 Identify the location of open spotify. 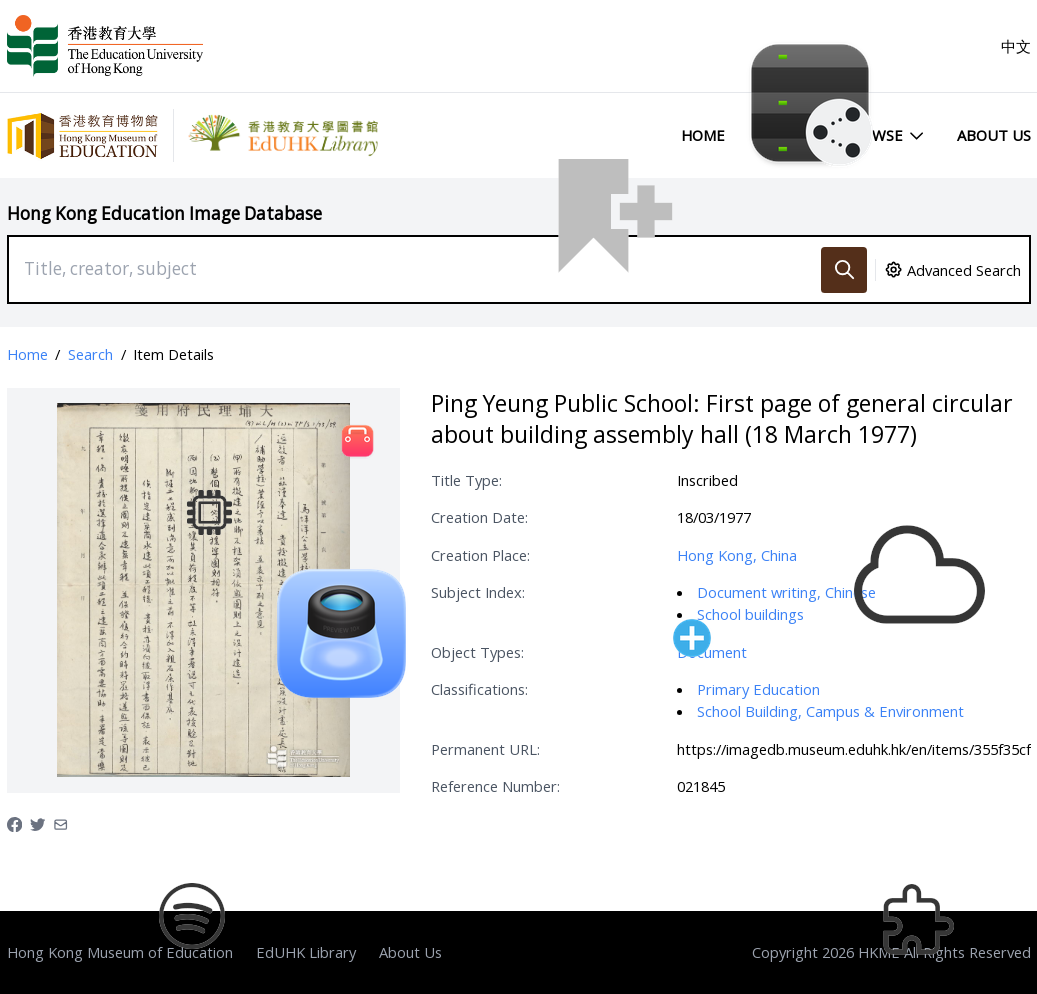
(192, 916).